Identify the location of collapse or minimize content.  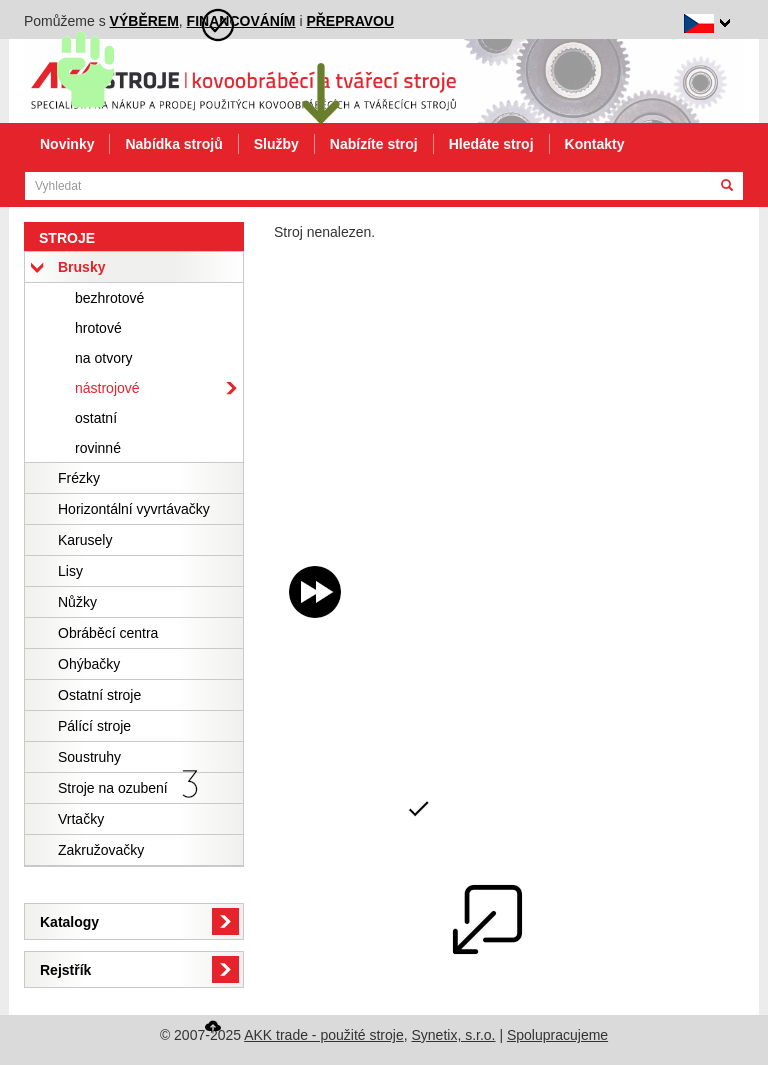
(487, 919).